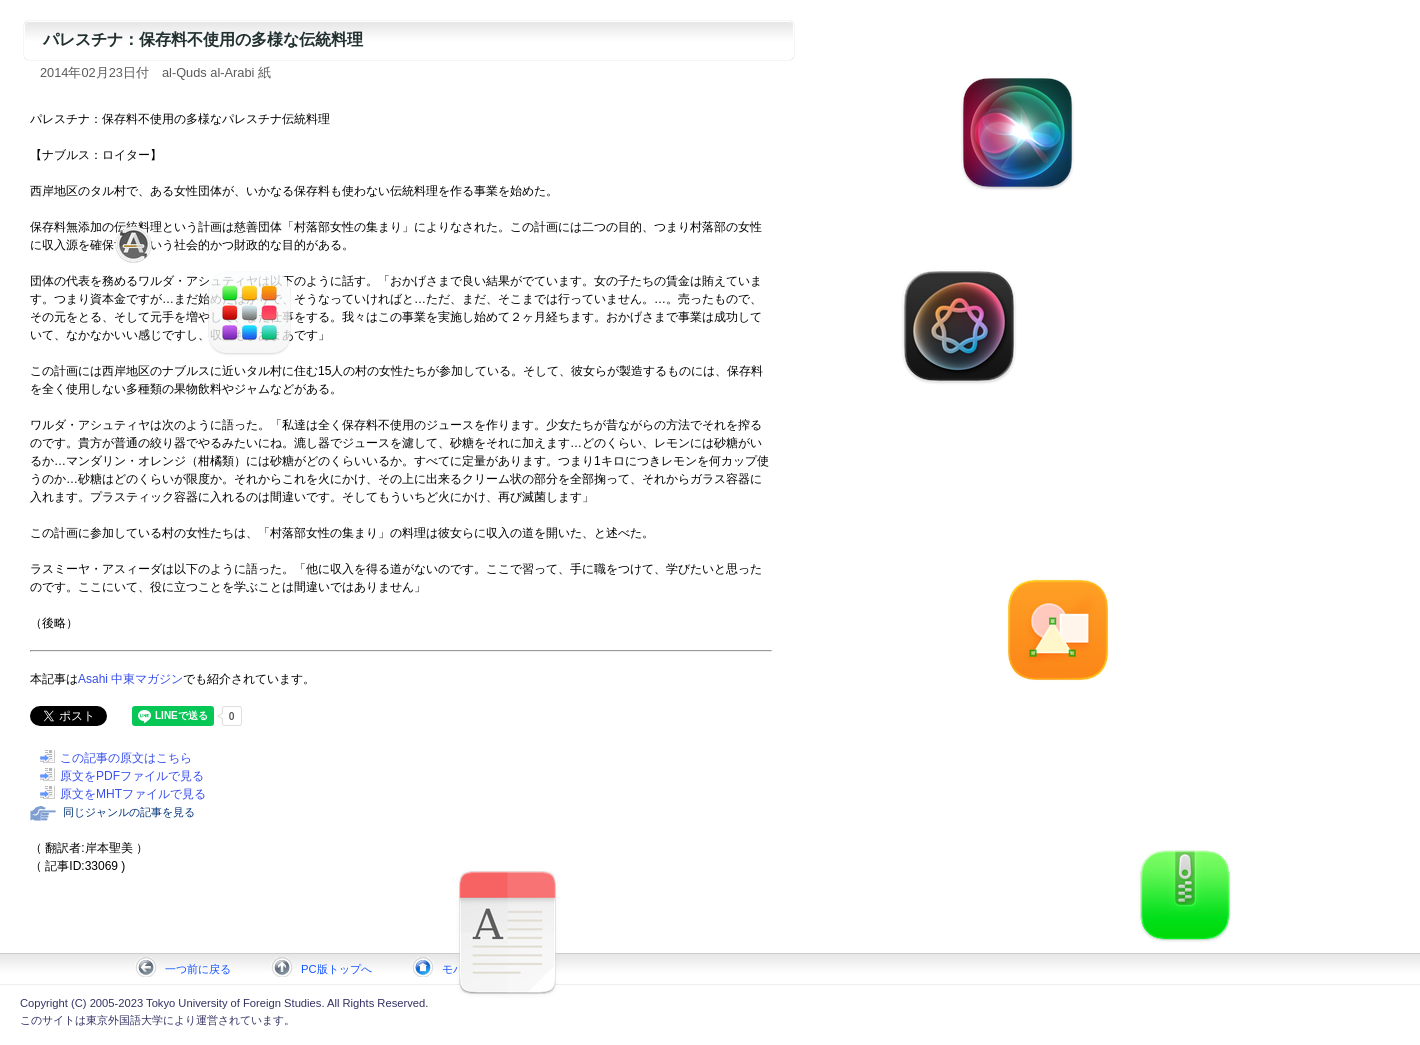 The height and width of the screenshot is (1045, 1420). Describe the element at coordinates (1185, 895) in the screenshot. I see `open Archive Utility to compress or extract files` at that location.